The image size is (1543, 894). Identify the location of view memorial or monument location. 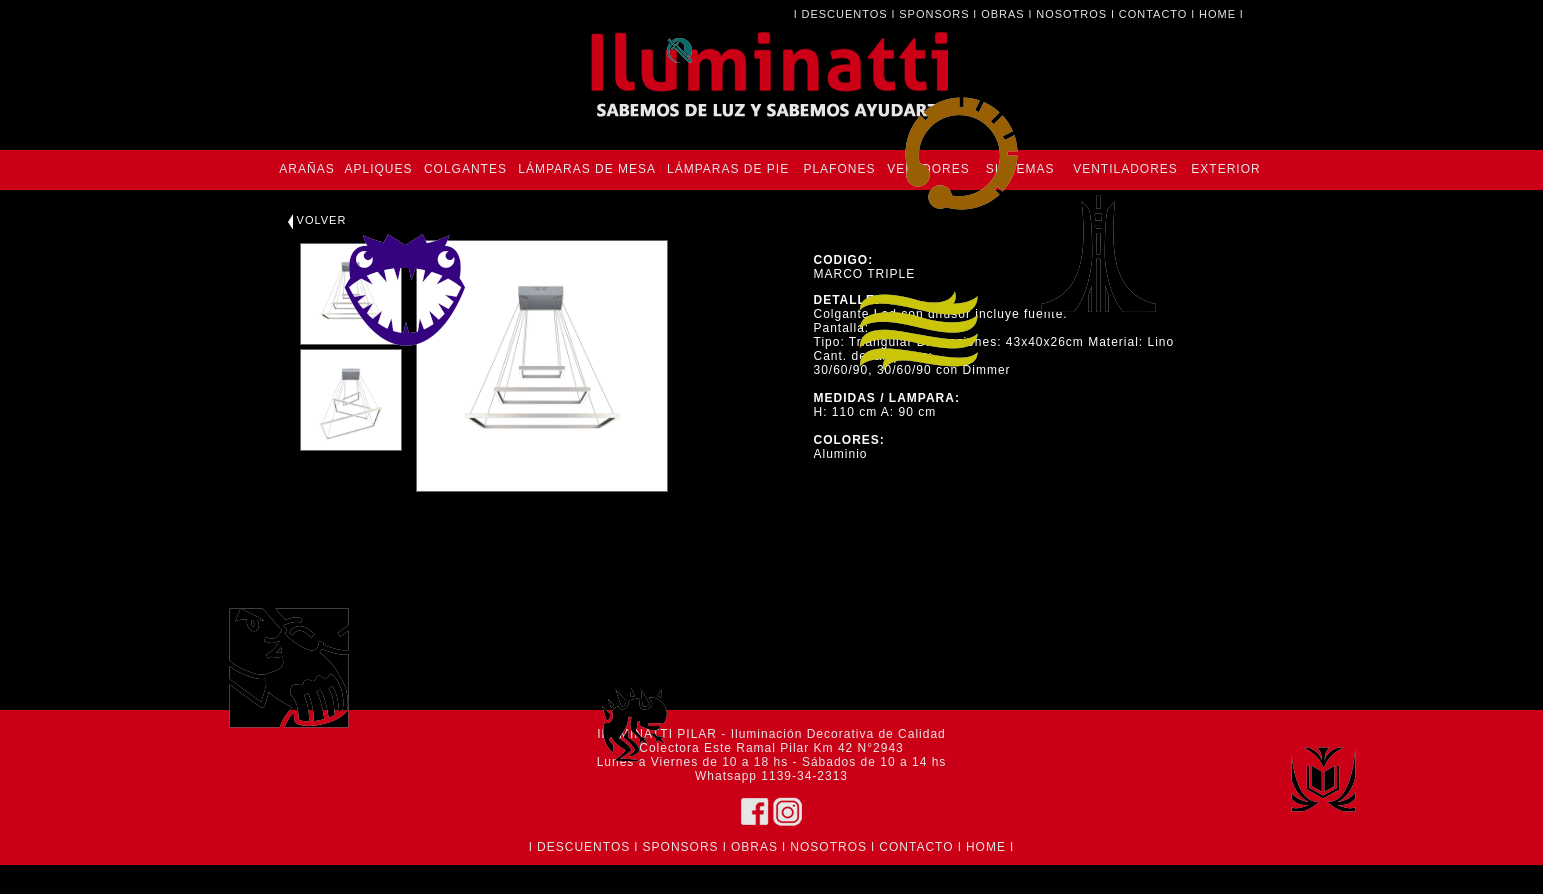
(1098, 253).